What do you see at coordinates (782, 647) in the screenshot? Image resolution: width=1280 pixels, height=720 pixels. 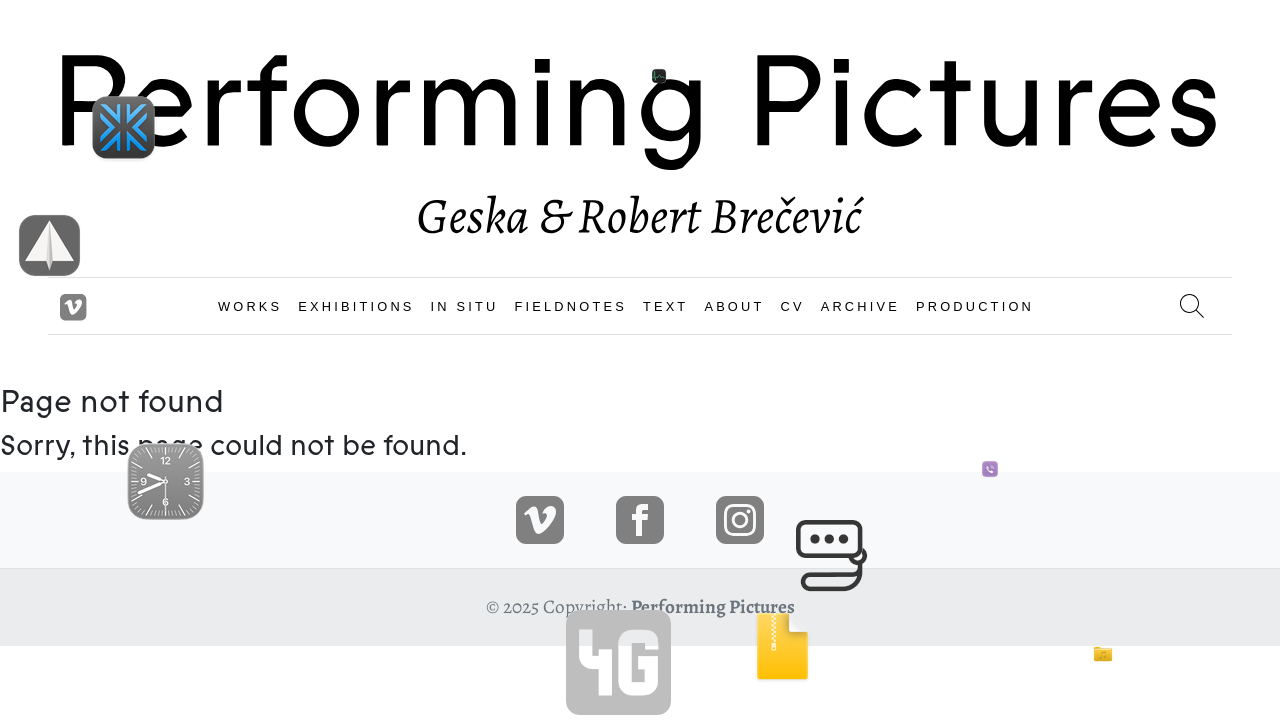 I see `a compressed gzip archive file` at bounding box center [782, 647].